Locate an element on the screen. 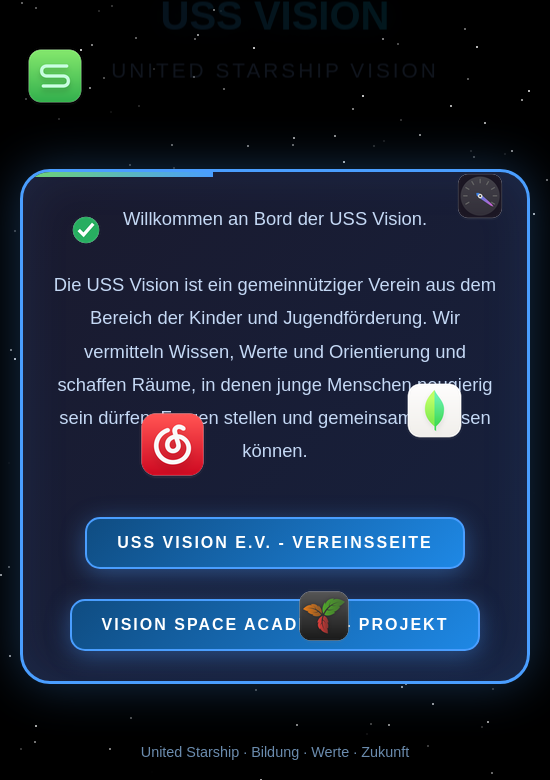 The height and width of the screenshot is (780, 550). indicates a completed or successful action is located at coordinates (86, 230).